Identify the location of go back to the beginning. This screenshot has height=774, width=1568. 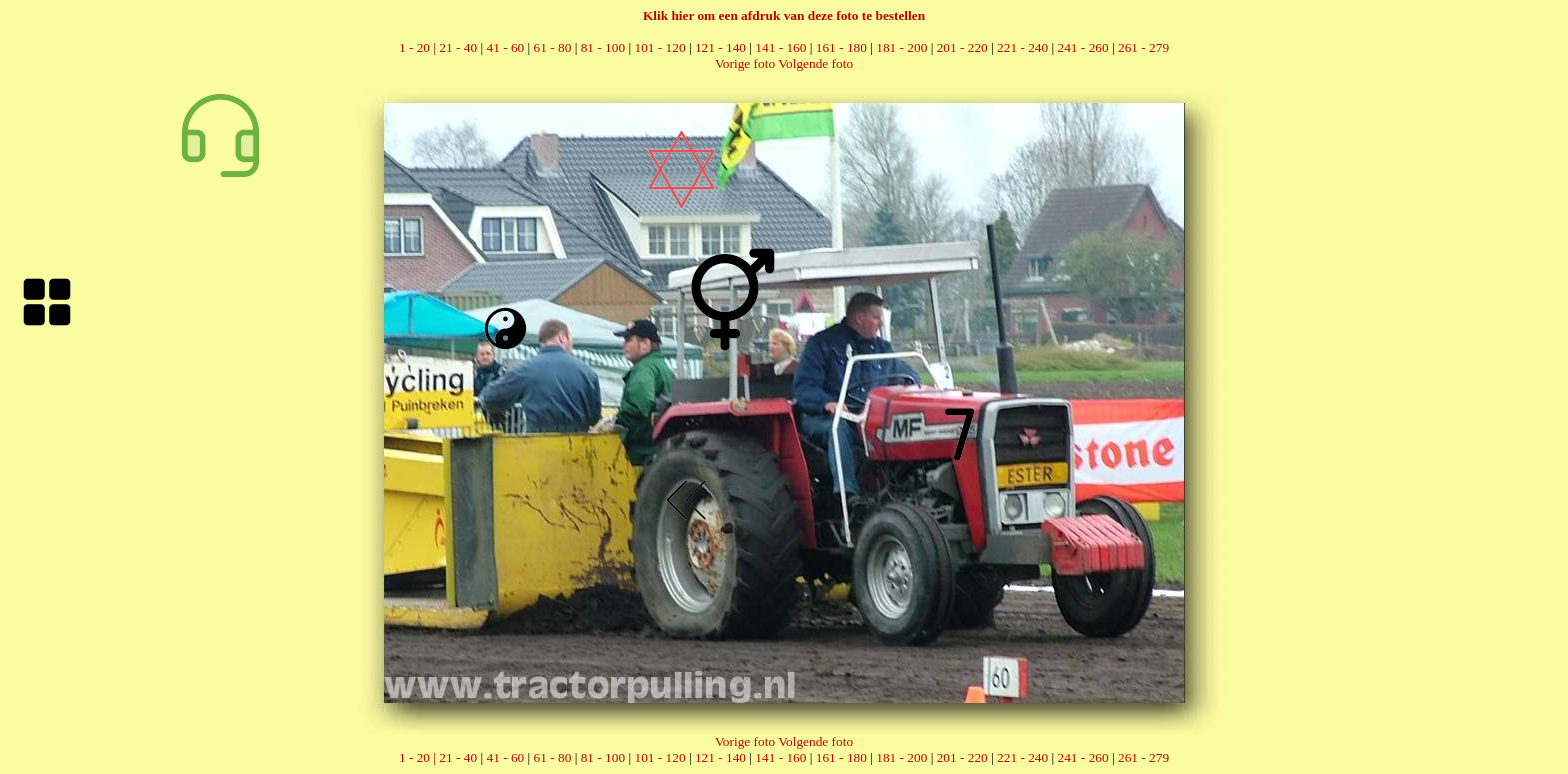
(688, 500).